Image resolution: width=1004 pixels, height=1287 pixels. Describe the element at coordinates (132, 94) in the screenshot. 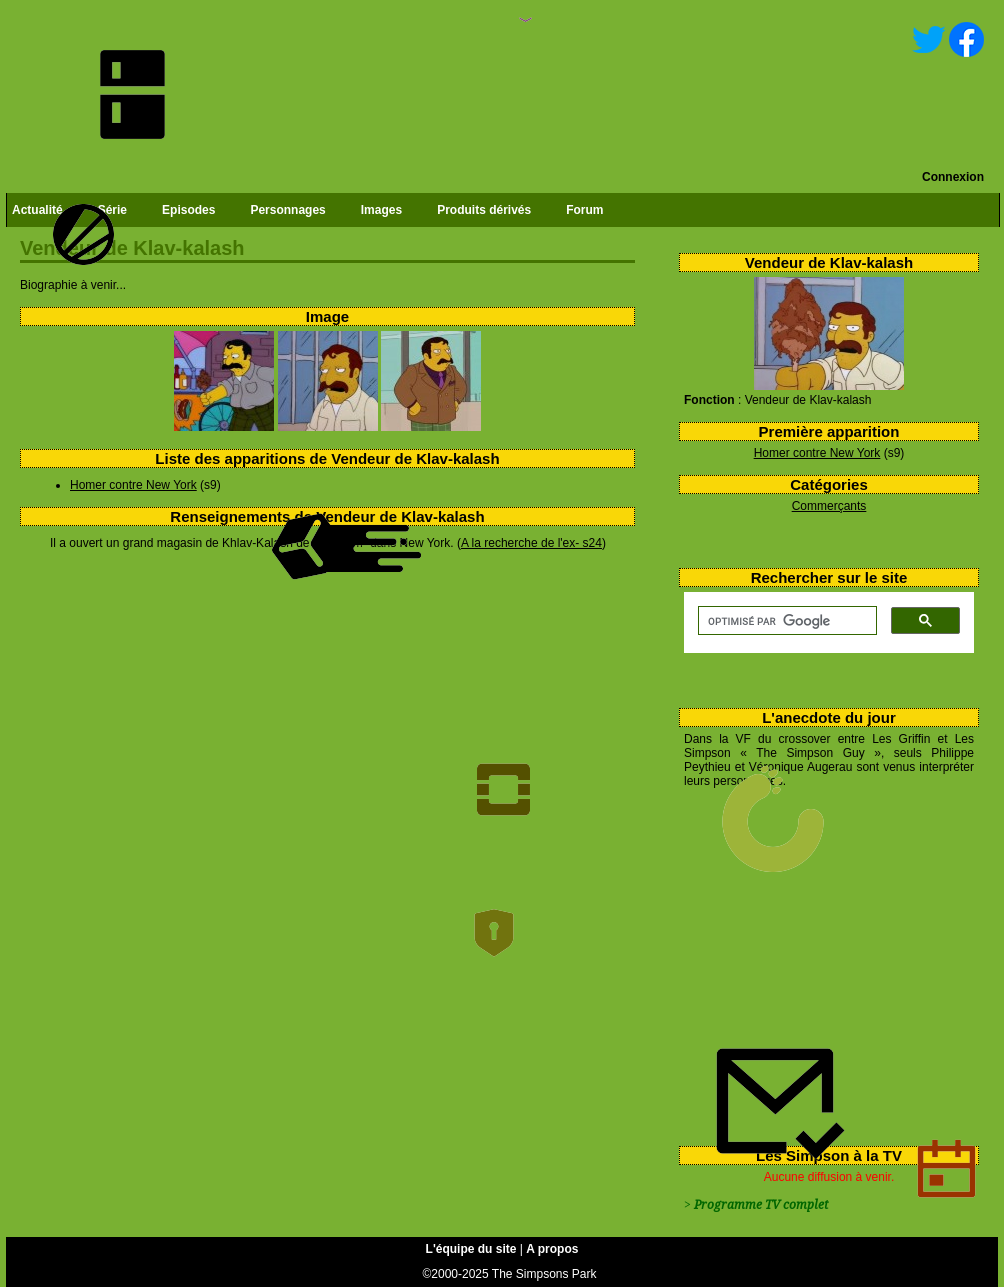

I see `access smart fridge controls` at that location.